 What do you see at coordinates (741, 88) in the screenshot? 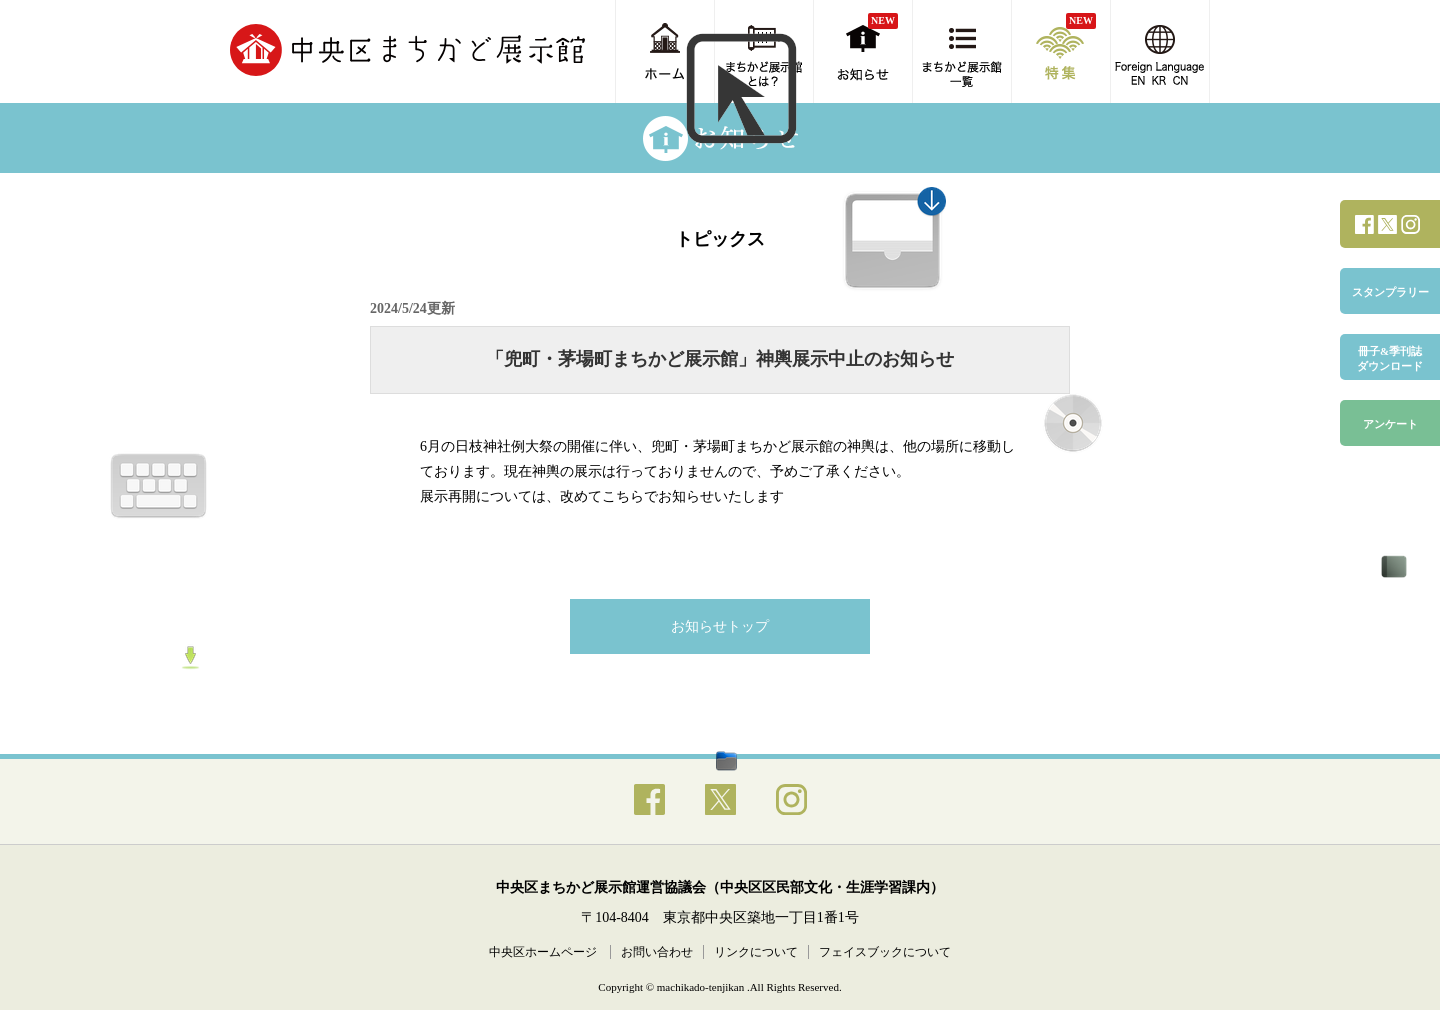
I see `open fusion app or automation tool` at bounding box center [741, 88].